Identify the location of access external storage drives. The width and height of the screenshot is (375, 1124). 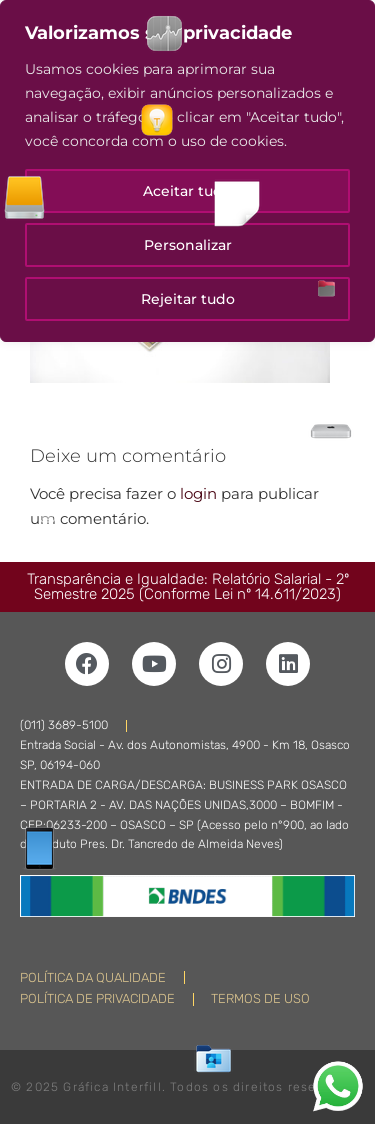
(24, 198).